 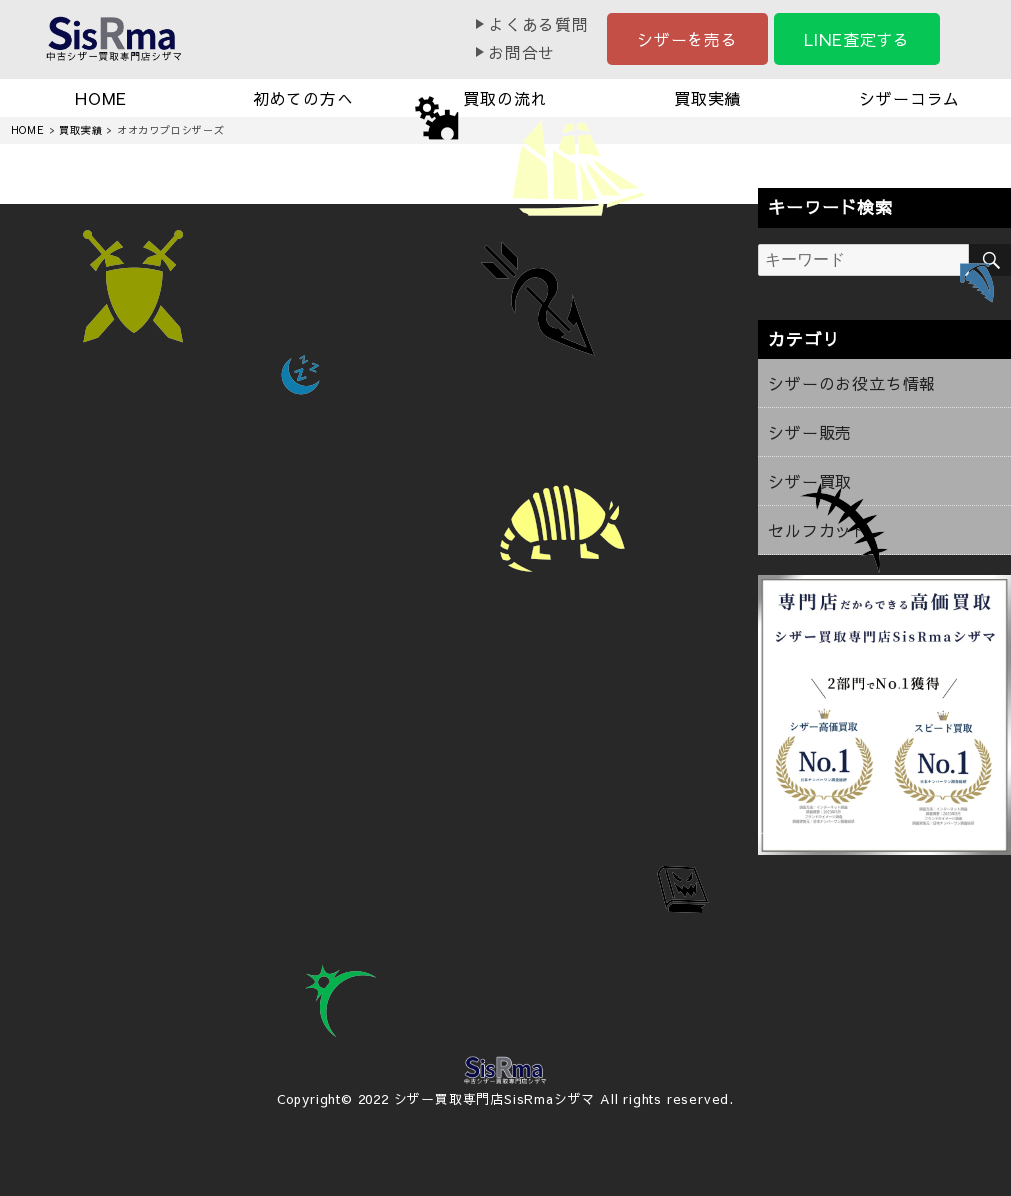 I want to click on indicates a spiral or curved shot trajectory, so click(x=538, y=299).